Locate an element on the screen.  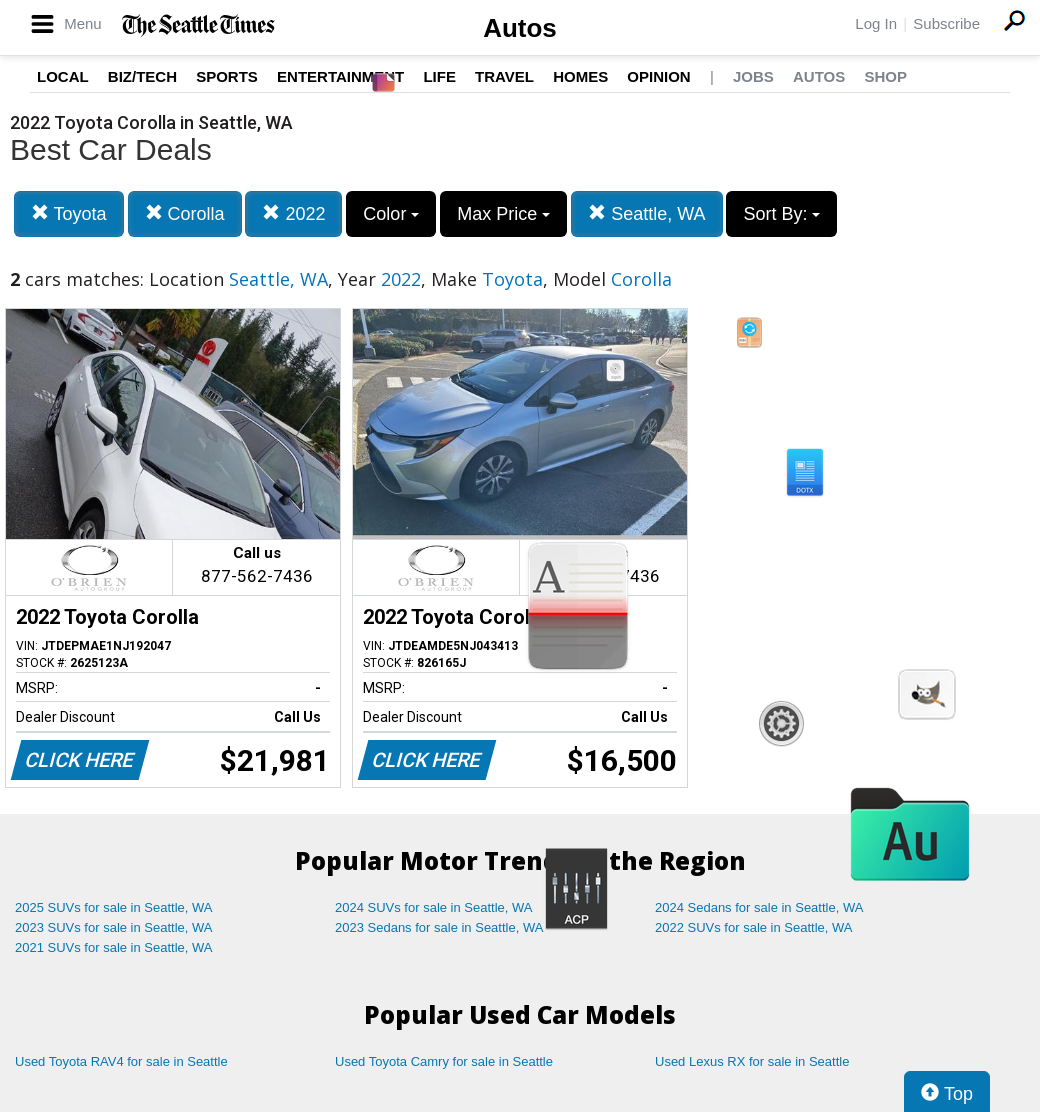
a microsoft word template file (.dotx) is located at coordinates (805, 473).